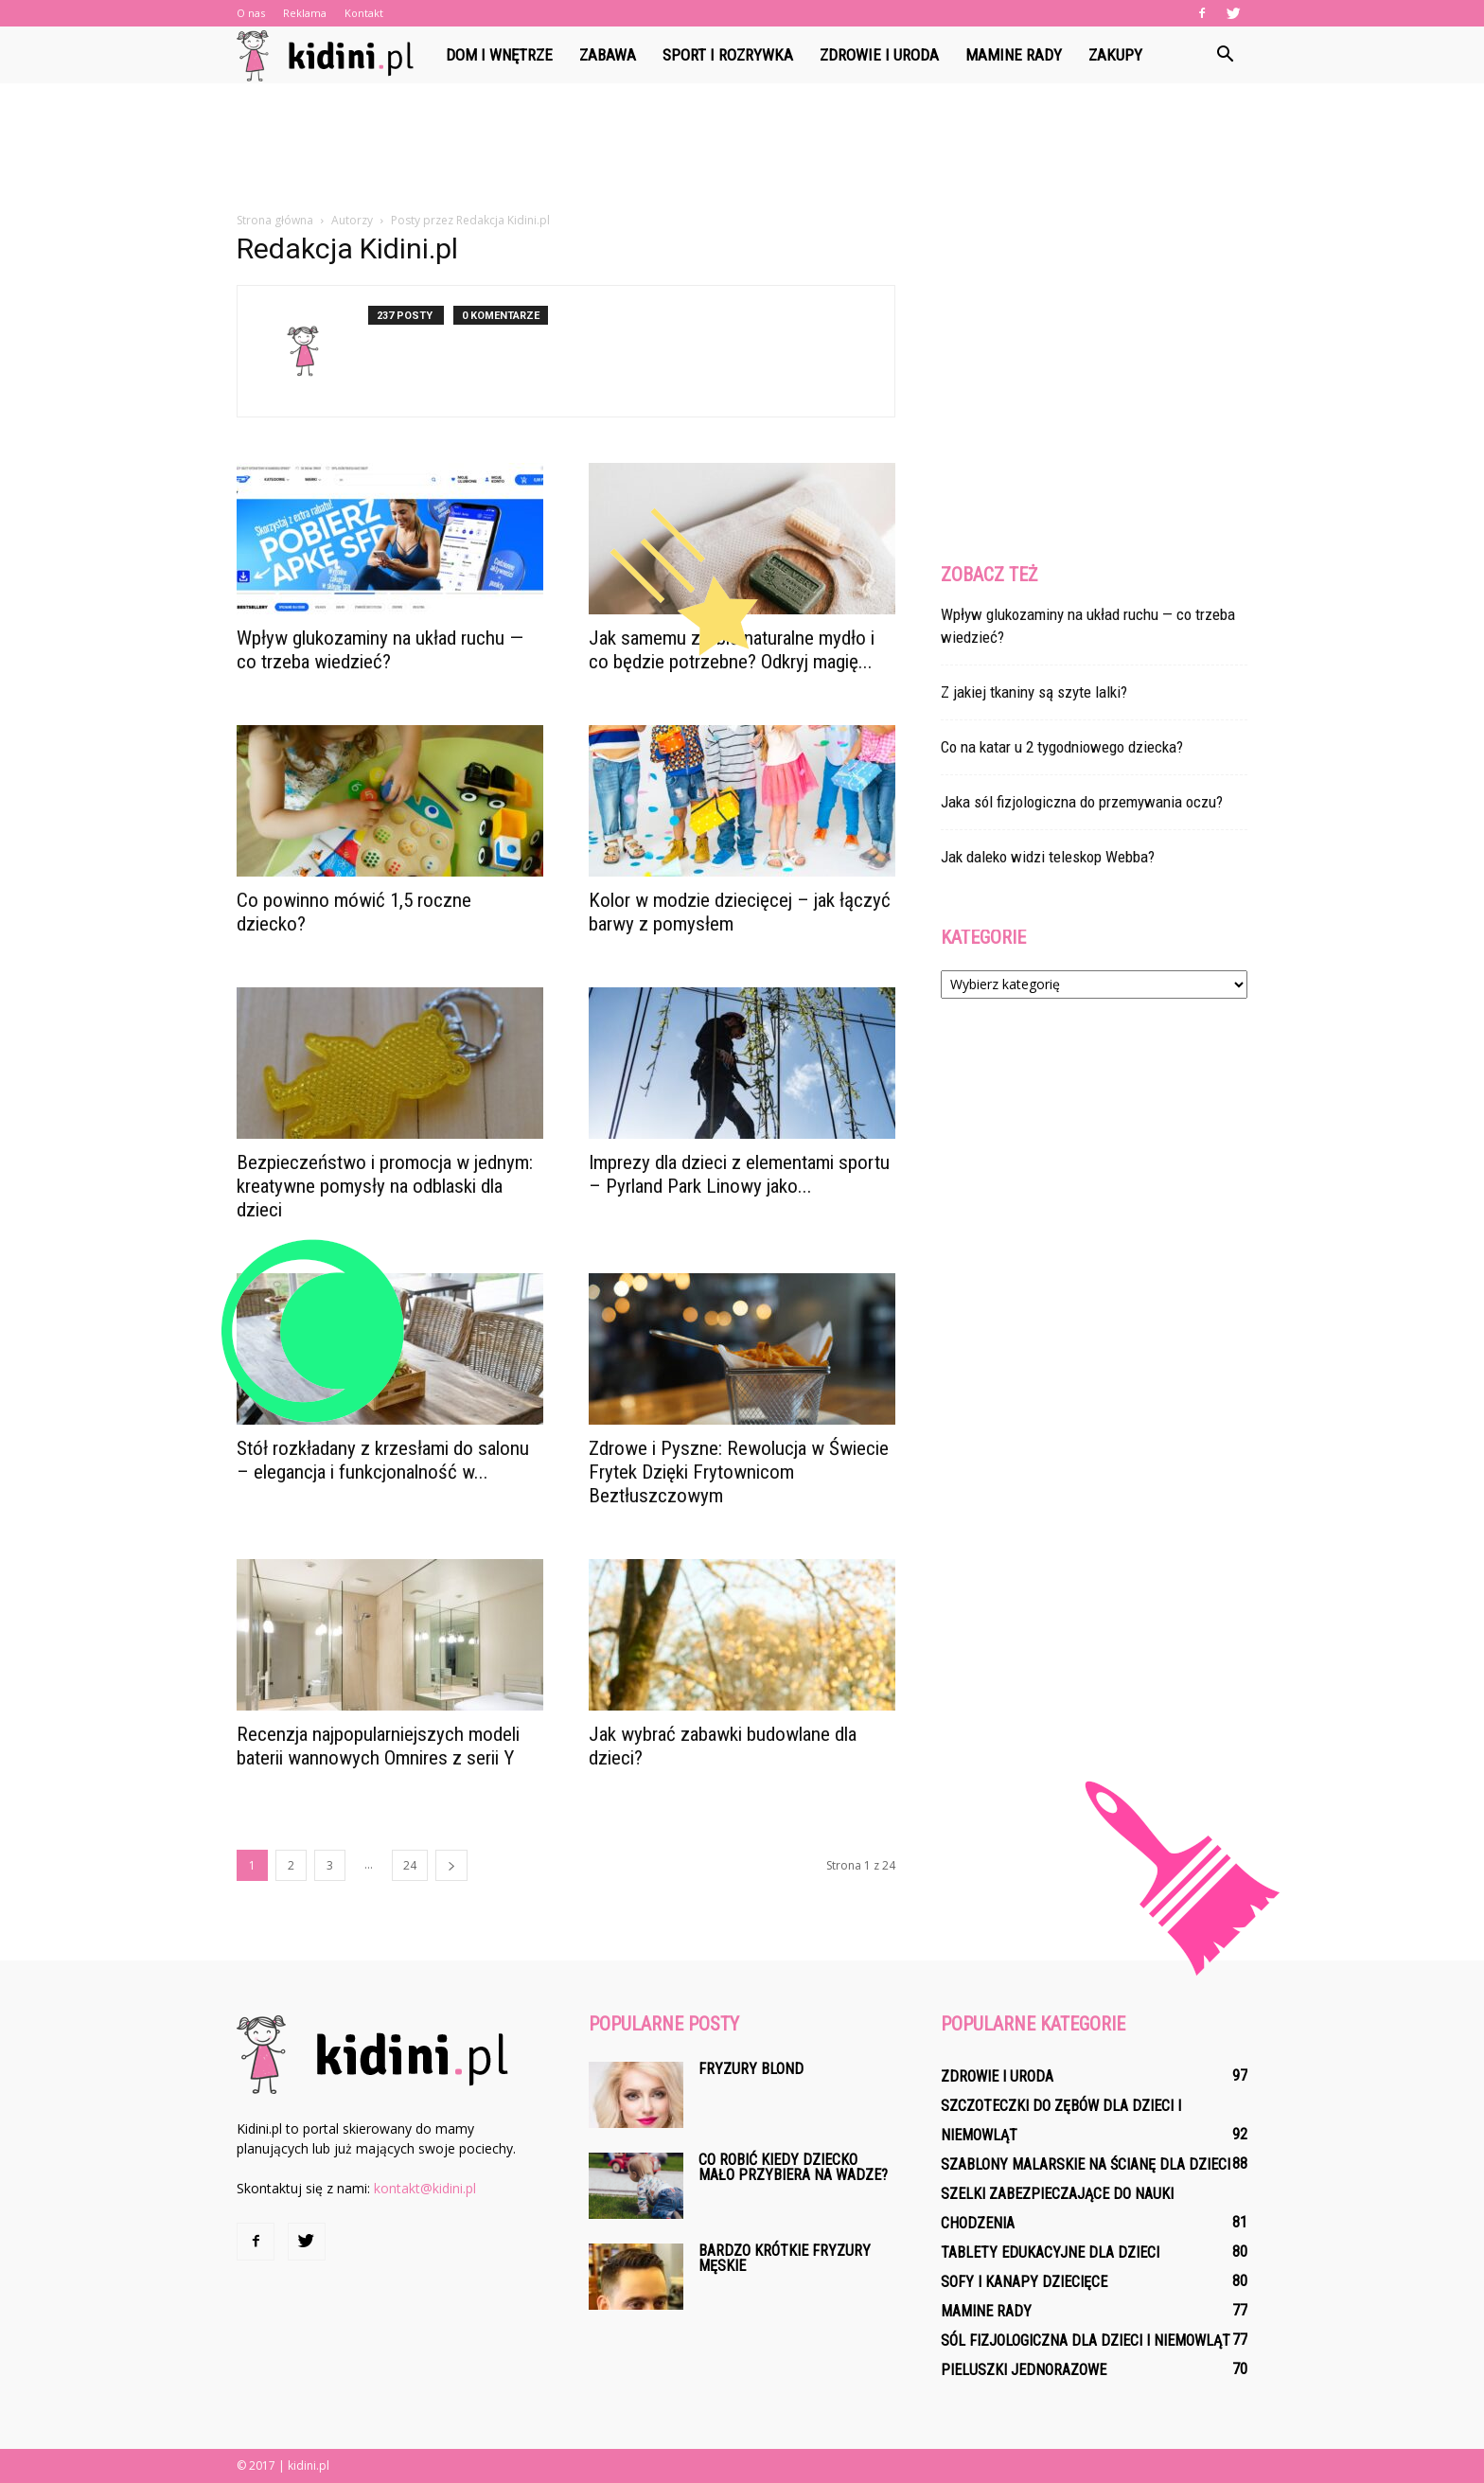 This screenshot has width=1484, height=2483. What do you see at coordinates (1182, 1878) in the screenshot?
I see `access painting or drawing tools` at bounding box center [1182, 1878].